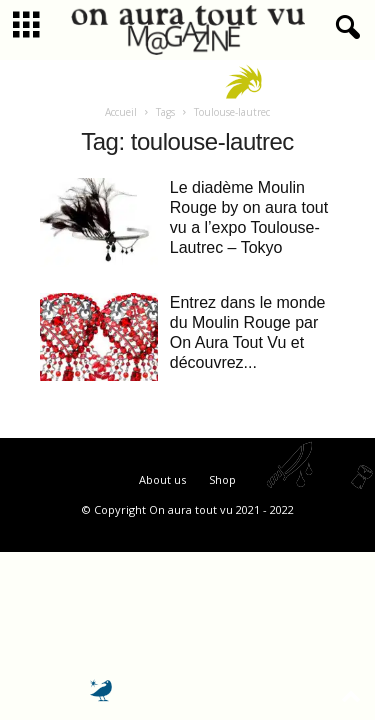  Describe the element at coordinates (362, 477) in the screenshot. I see `celebrate an achievement or milestone` at that location.